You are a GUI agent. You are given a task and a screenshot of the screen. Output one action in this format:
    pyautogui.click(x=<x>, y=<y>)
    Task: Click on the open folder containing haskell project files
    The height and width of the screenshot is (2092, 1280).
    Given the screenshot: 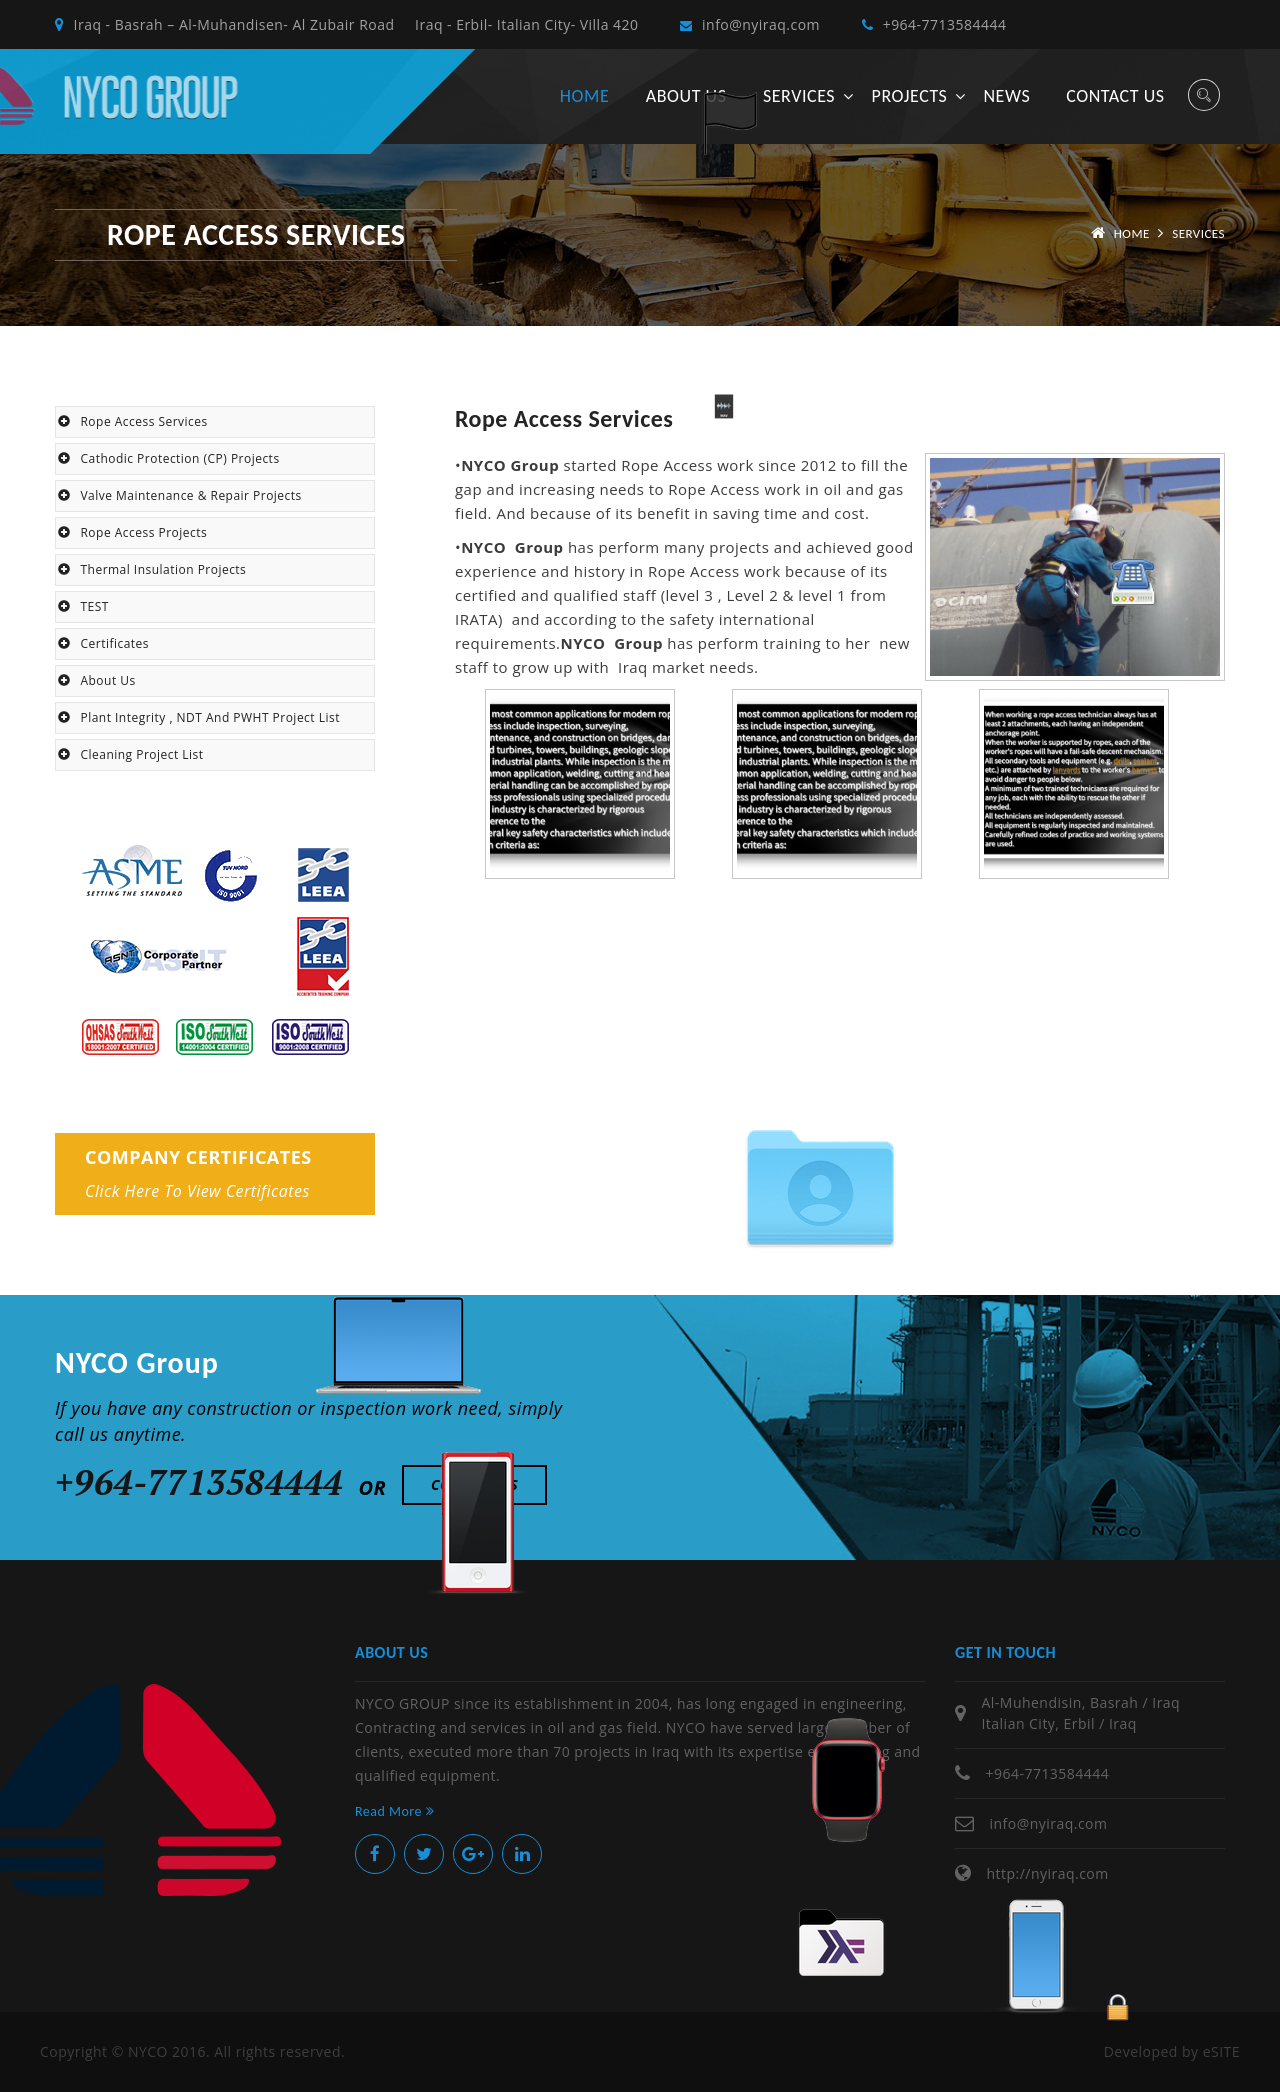 What is the action you would take?
    pyautogui.click(x=841, y=1945)
    